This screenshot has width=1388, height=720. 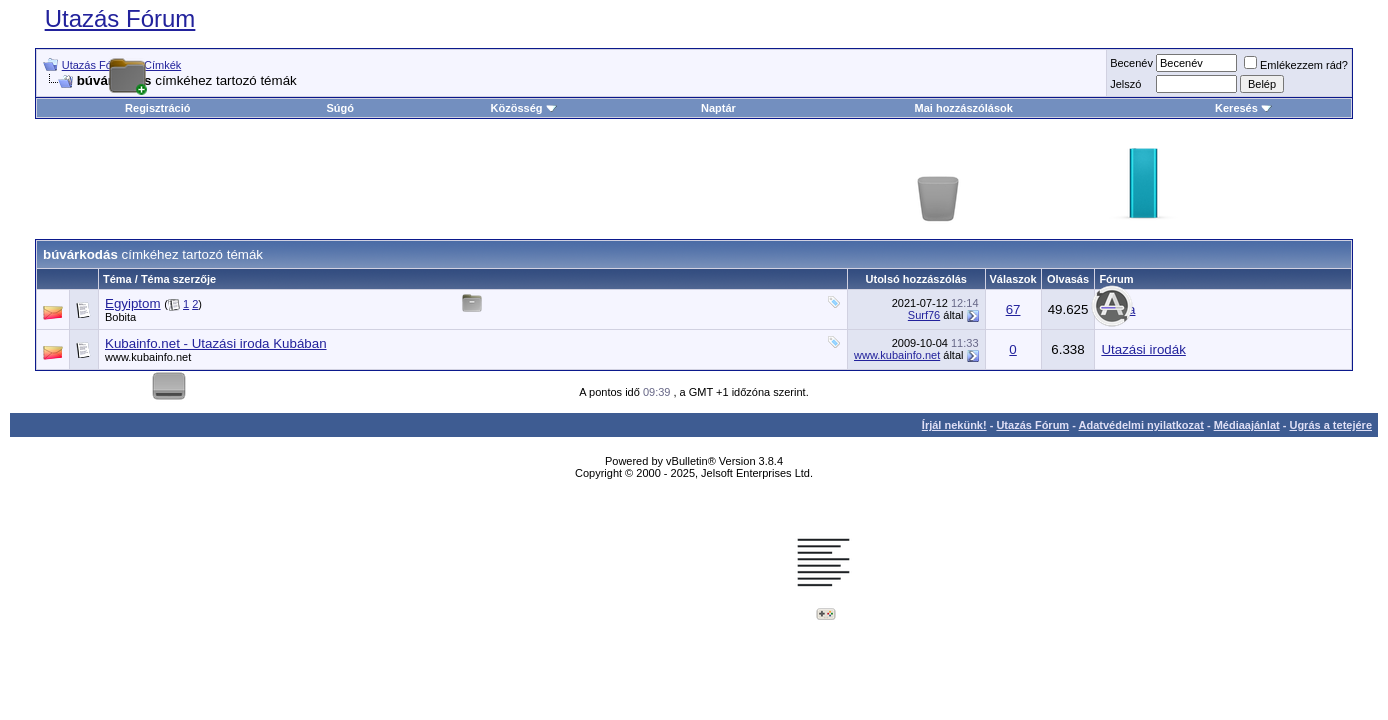 What do you see at coordinates (1112, 306) in the screenshot?
I see `check for available software updates` at bounding box center [1112, 306].